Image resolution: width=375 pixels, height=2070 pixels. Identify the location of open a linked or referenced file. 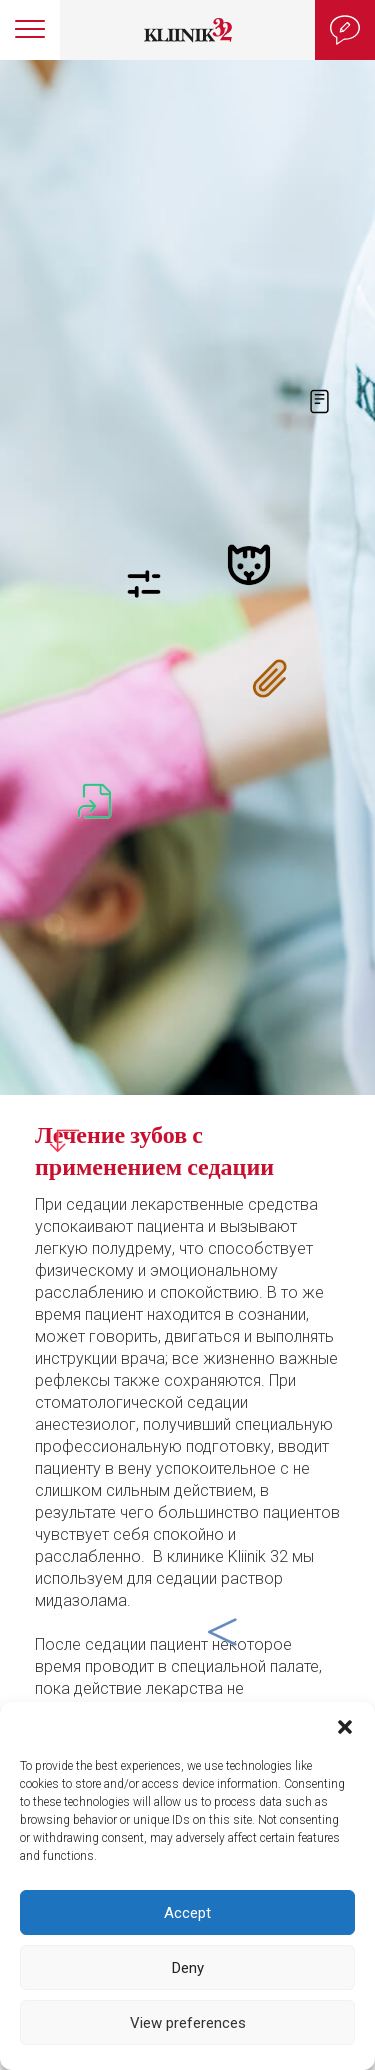
(97, 801).